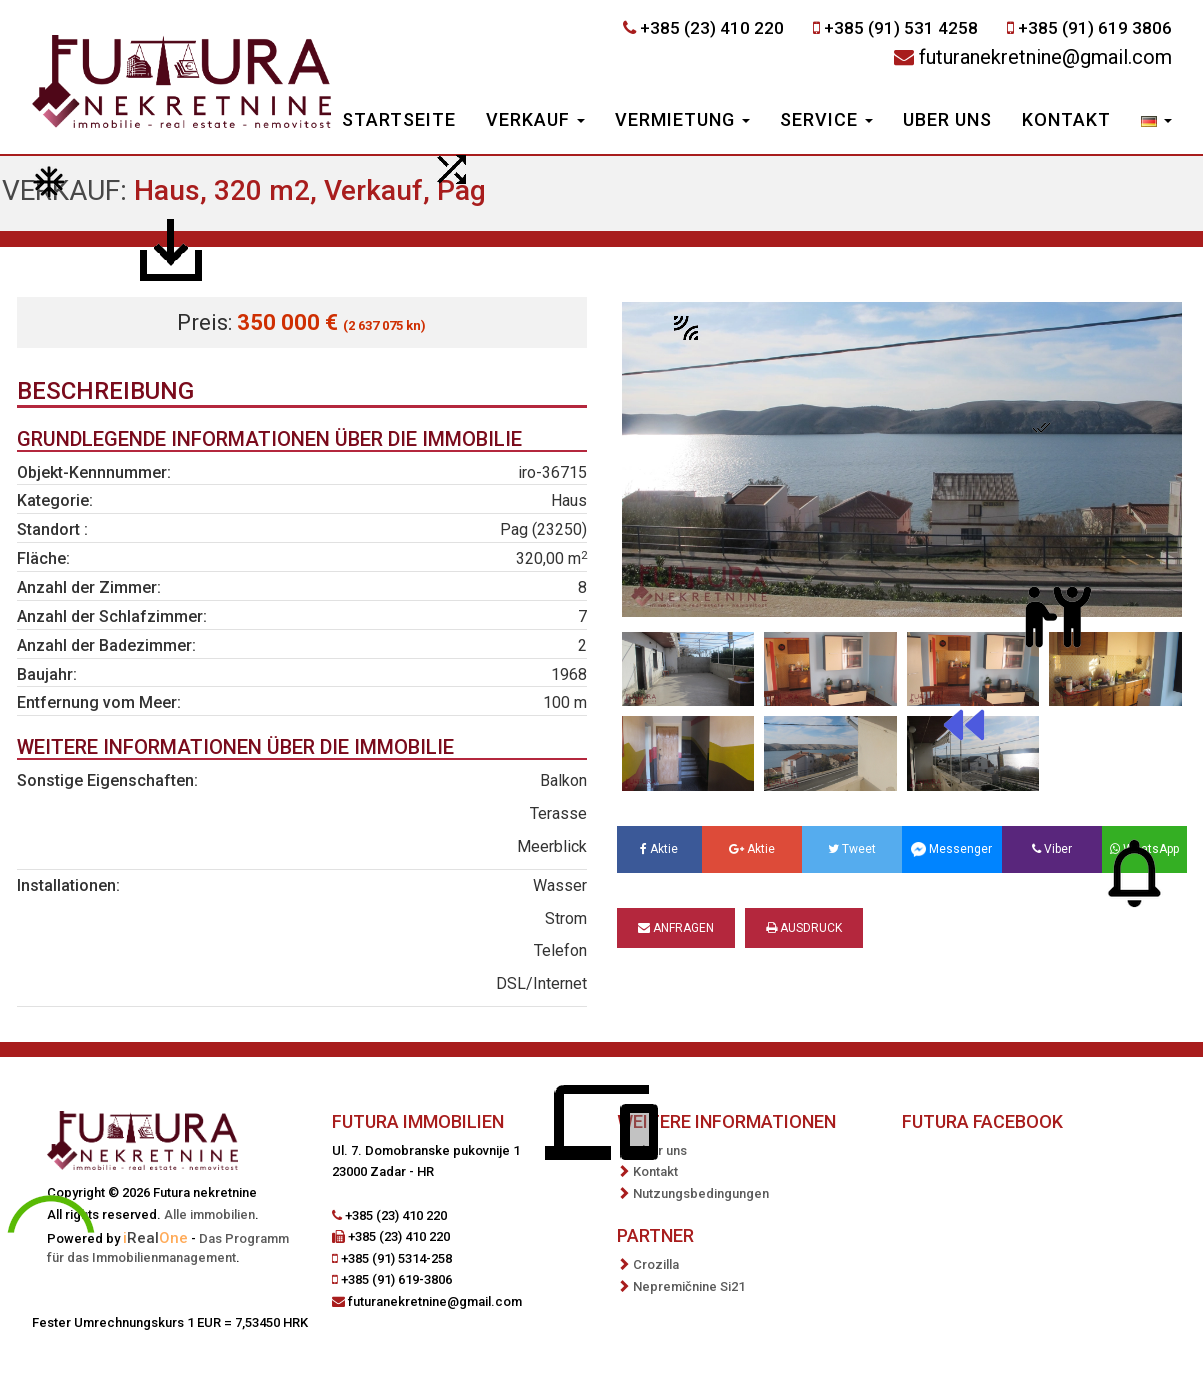 The width and height of the screenshot is (1203, 1376). Describe the element at coordinates (965, 725) in the screenshot. I see `go to previous track` at that location.